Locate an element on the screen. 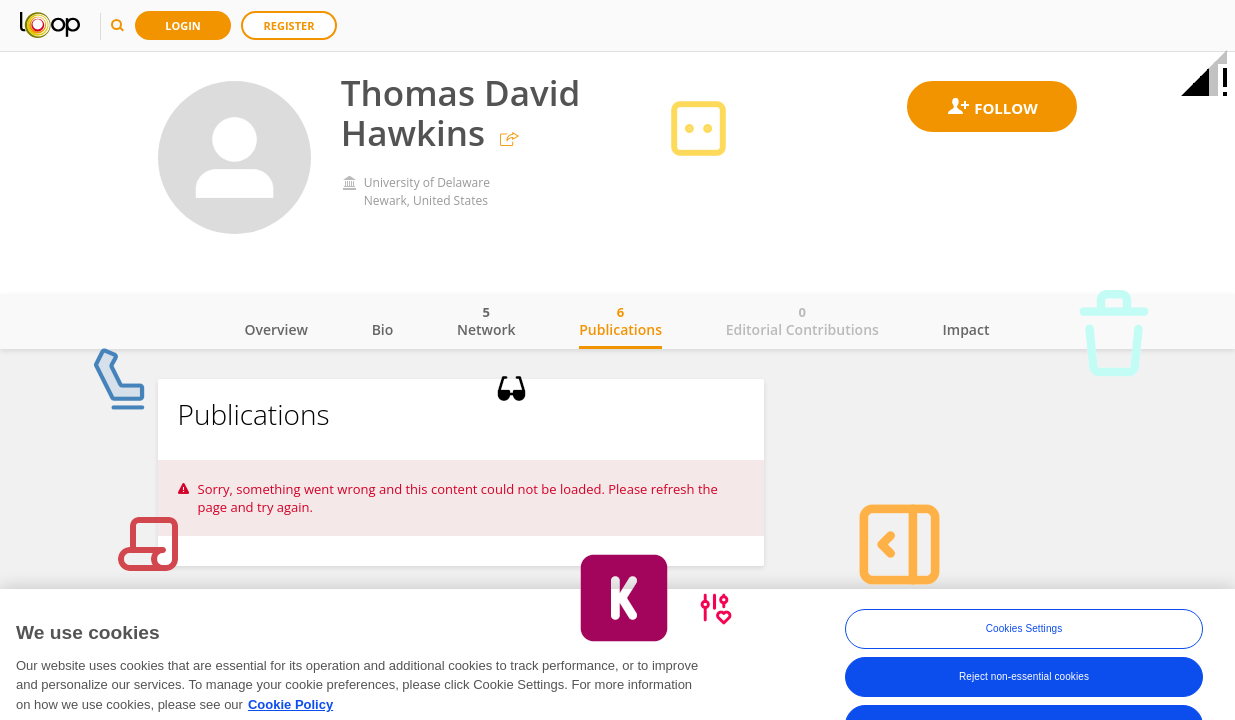  electrical outlet or power source indicator is located at coordinates (698, 128).